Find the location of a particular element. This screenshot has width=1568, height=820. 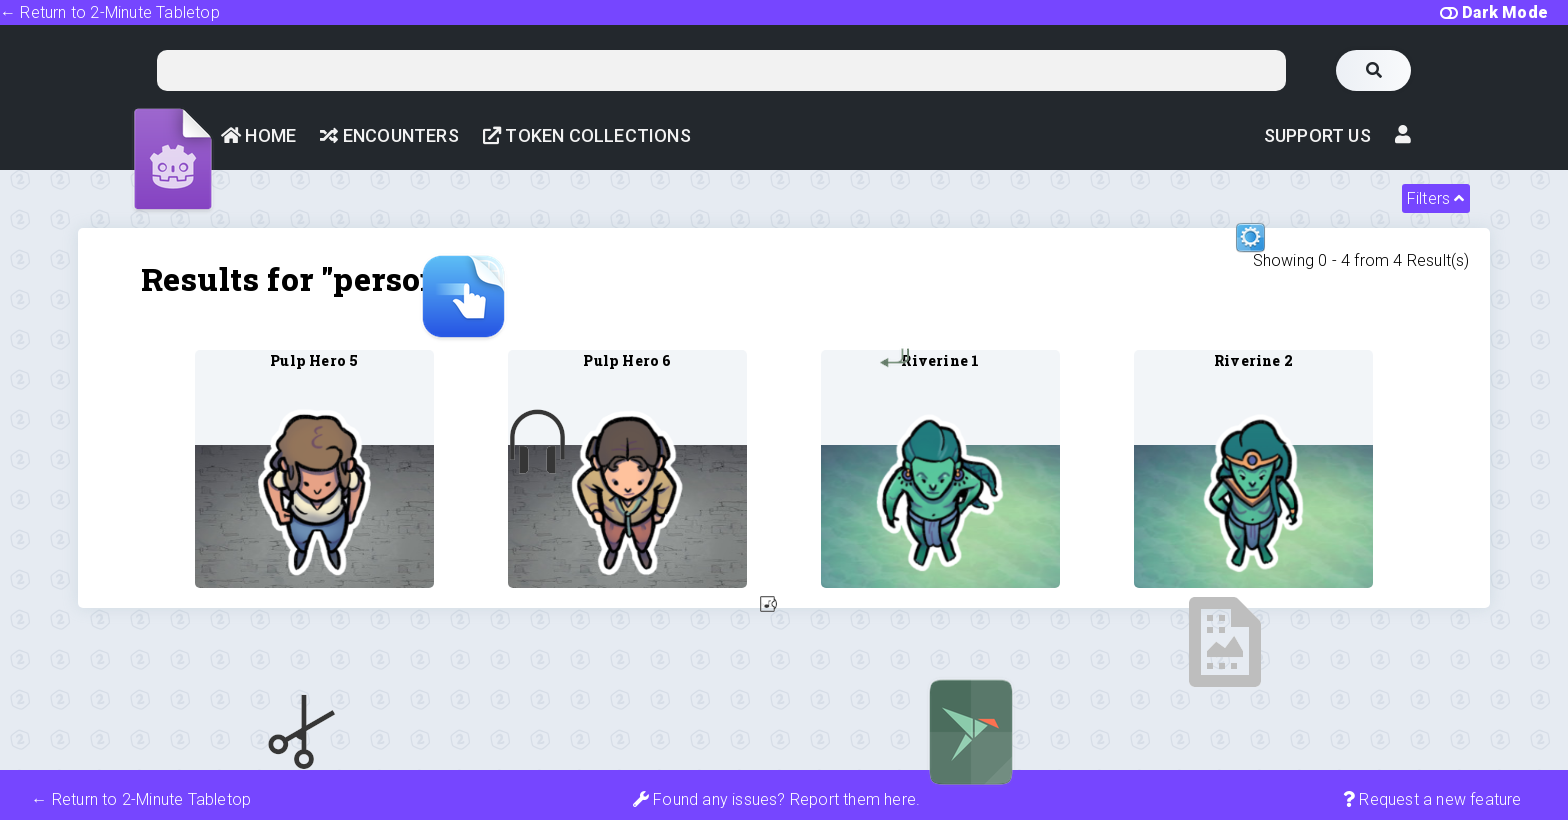

open elisa music player is located at coordinates (768, 604).